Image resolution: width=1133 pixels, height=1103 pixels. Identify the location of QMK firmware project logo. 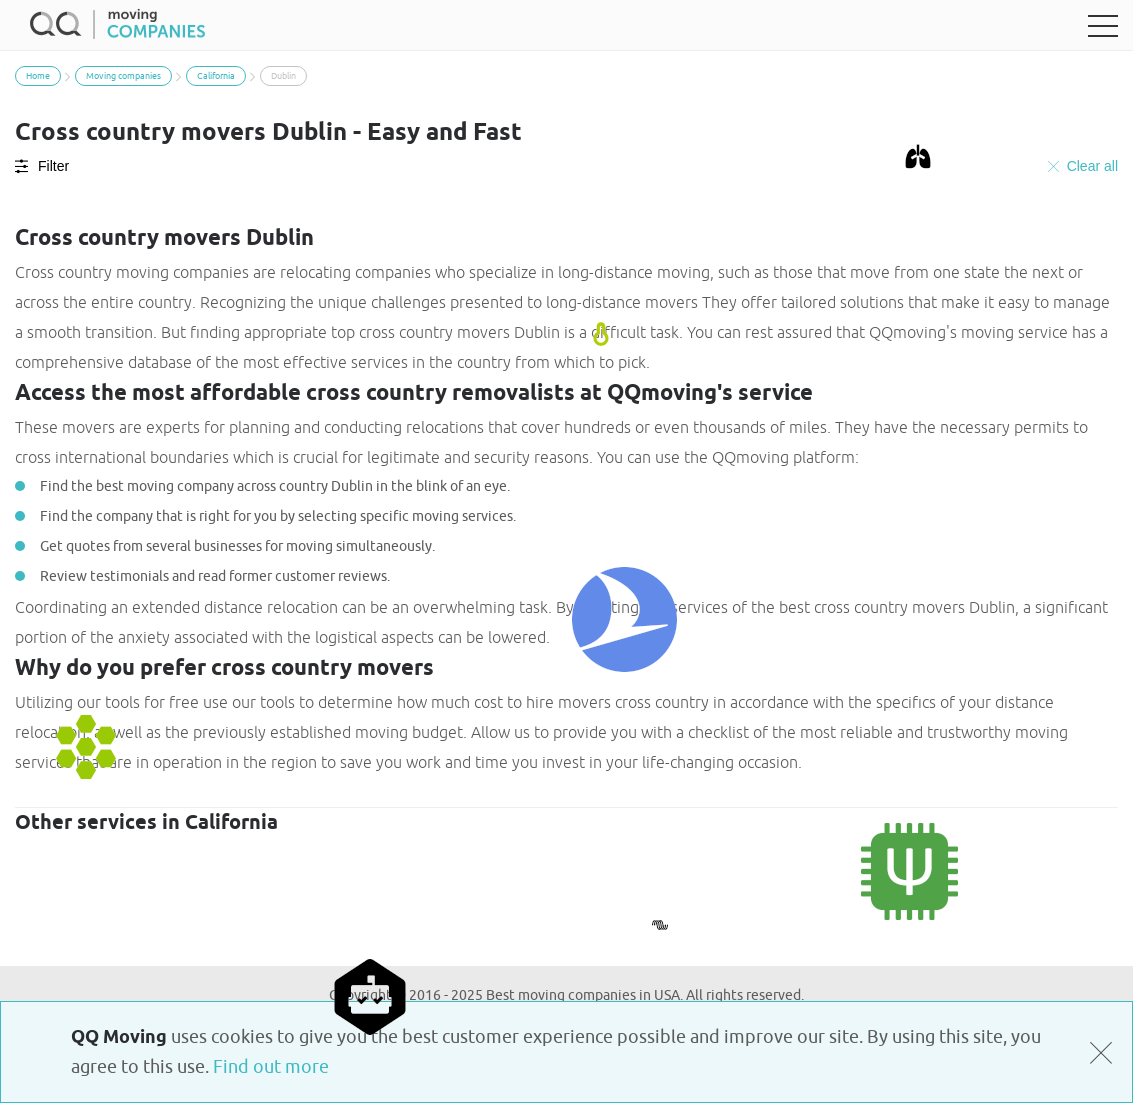
(909, 871).